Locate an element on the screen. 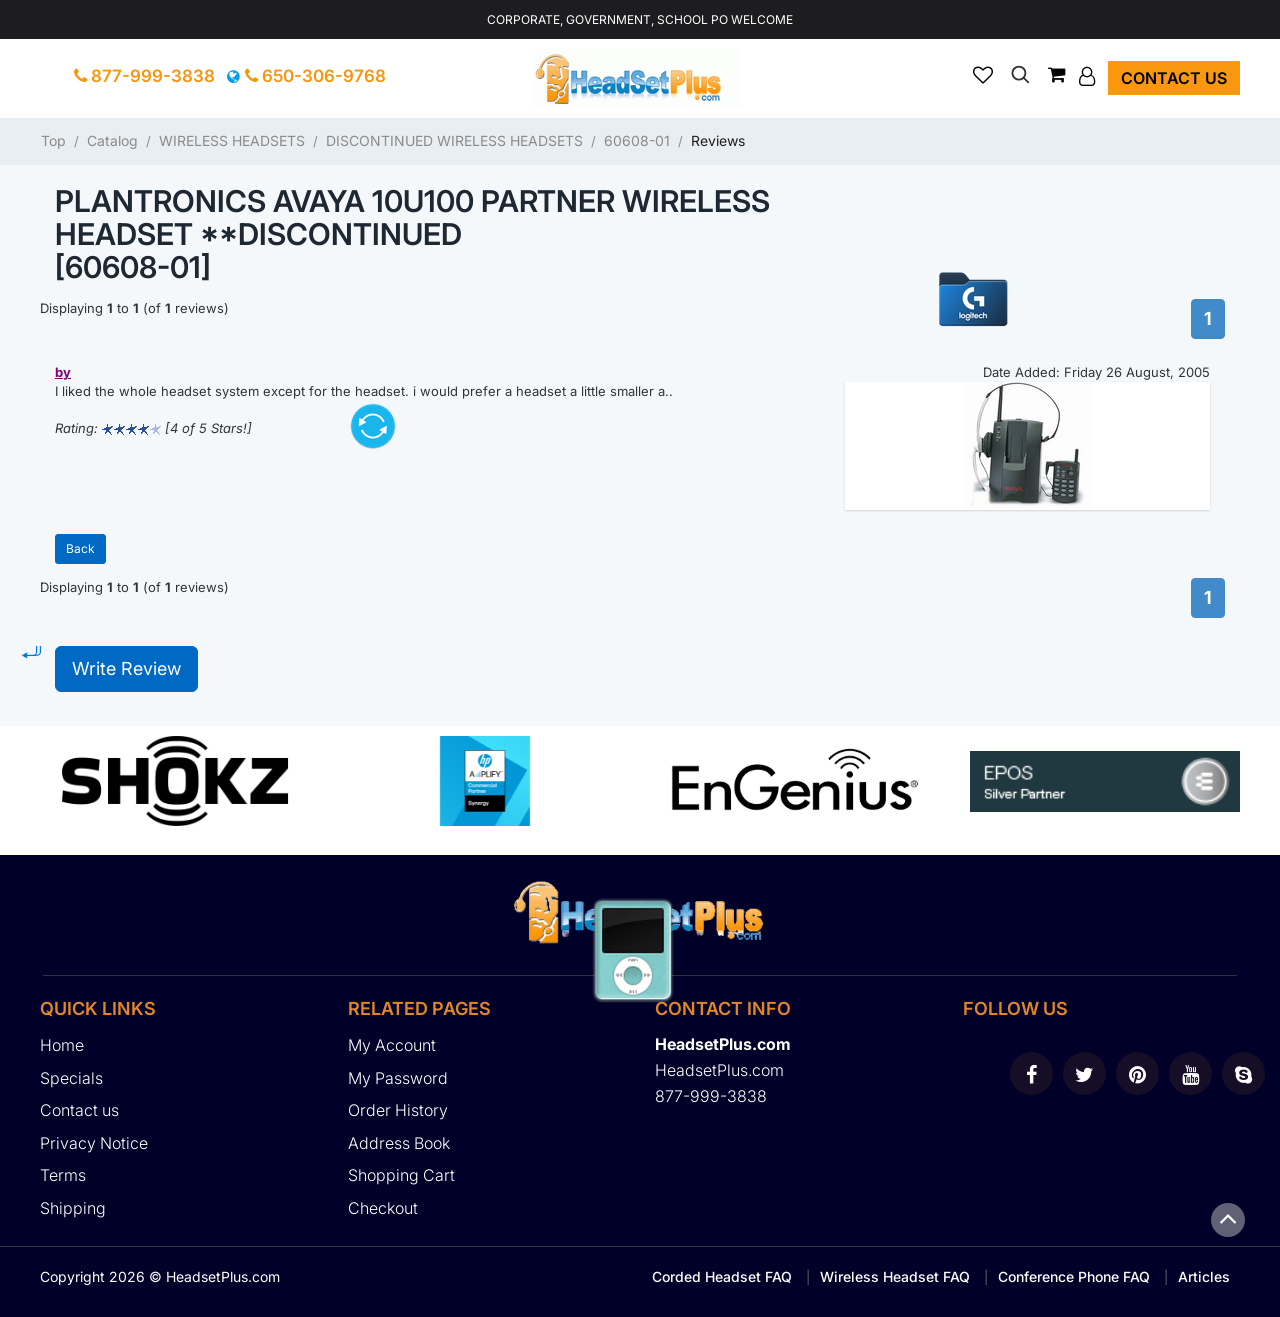  open logitech software or driver files is located at coordinates (973, 301).